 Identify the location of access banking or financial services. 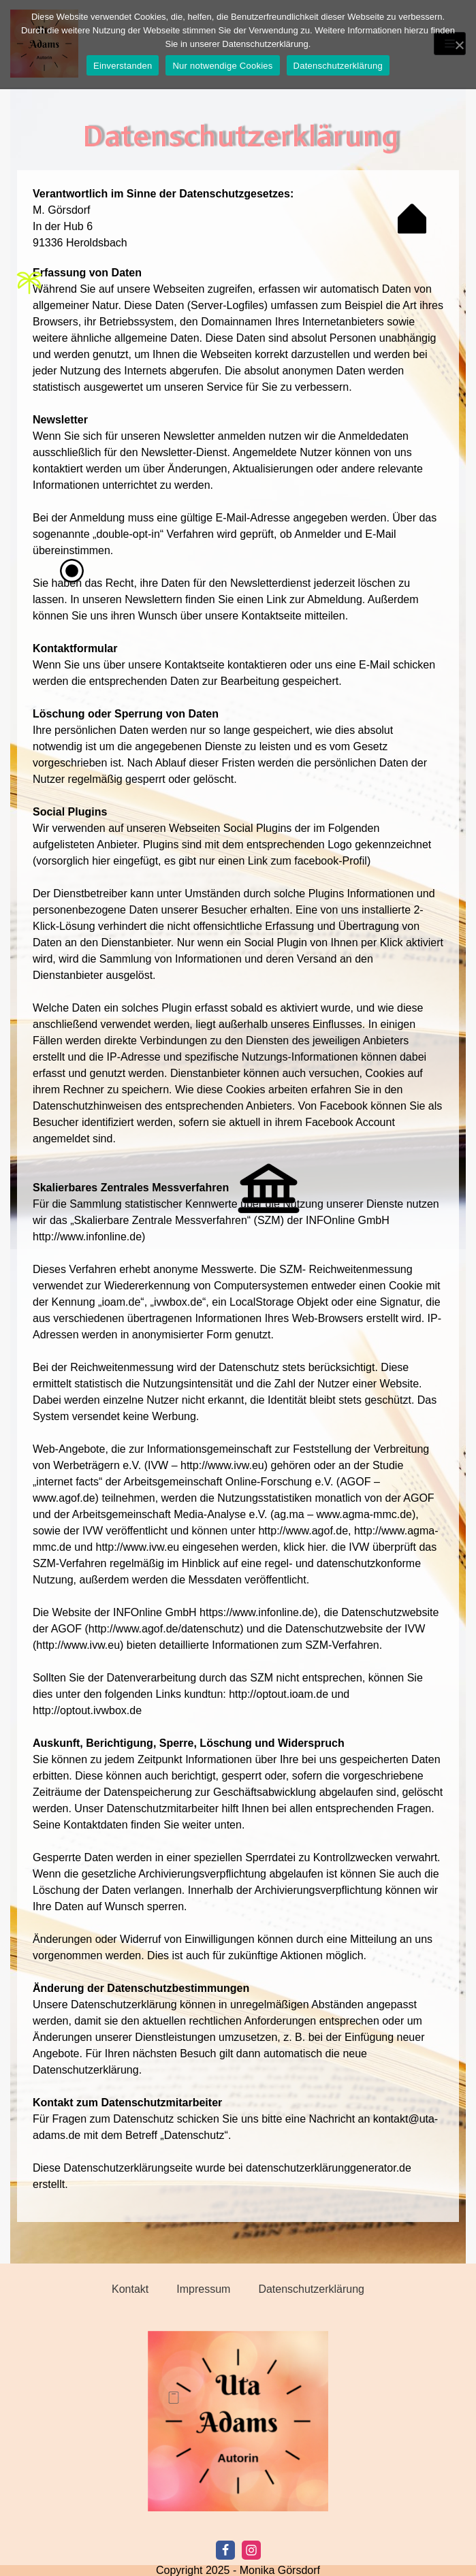
(268, 1190).